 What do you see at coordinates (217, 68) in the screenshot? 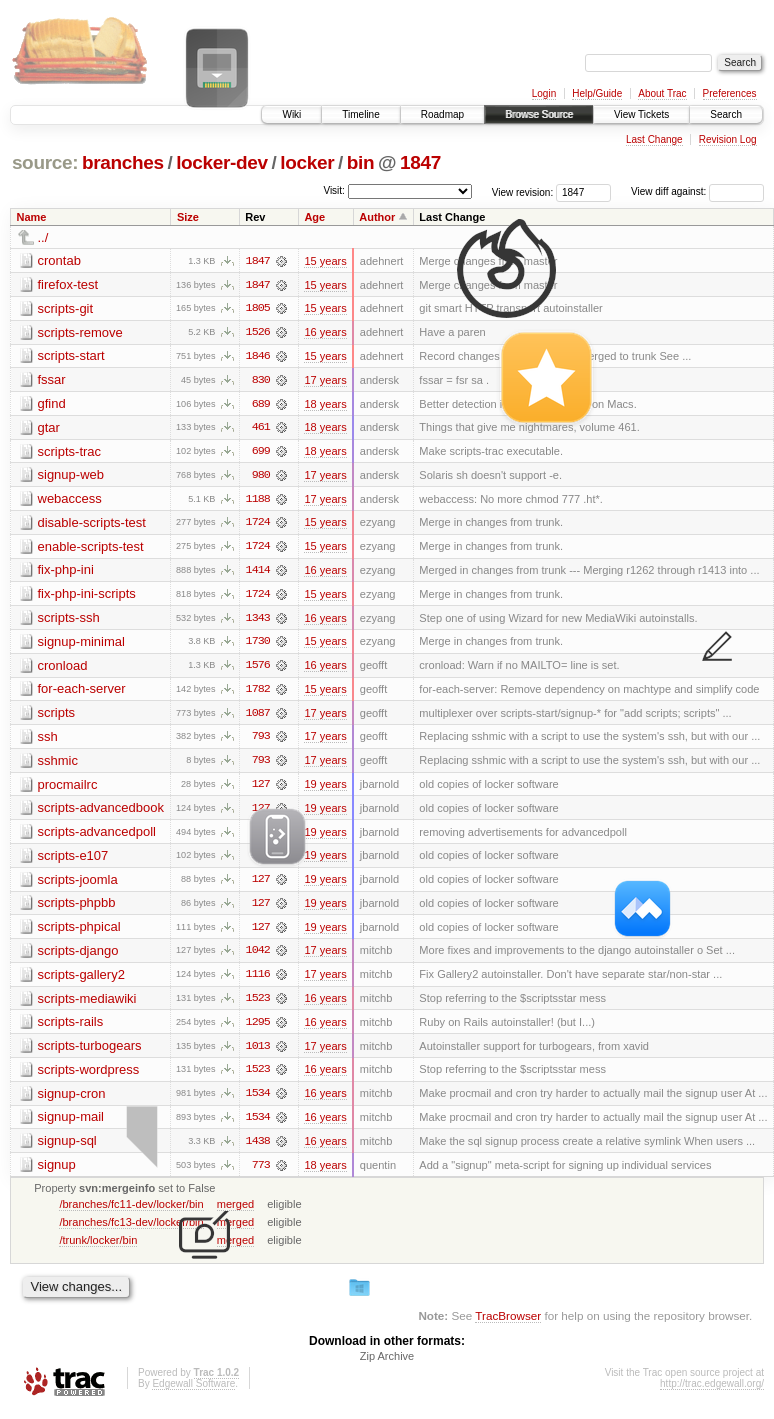
I see `NES game ROM file` at bounding box center [217, 68].